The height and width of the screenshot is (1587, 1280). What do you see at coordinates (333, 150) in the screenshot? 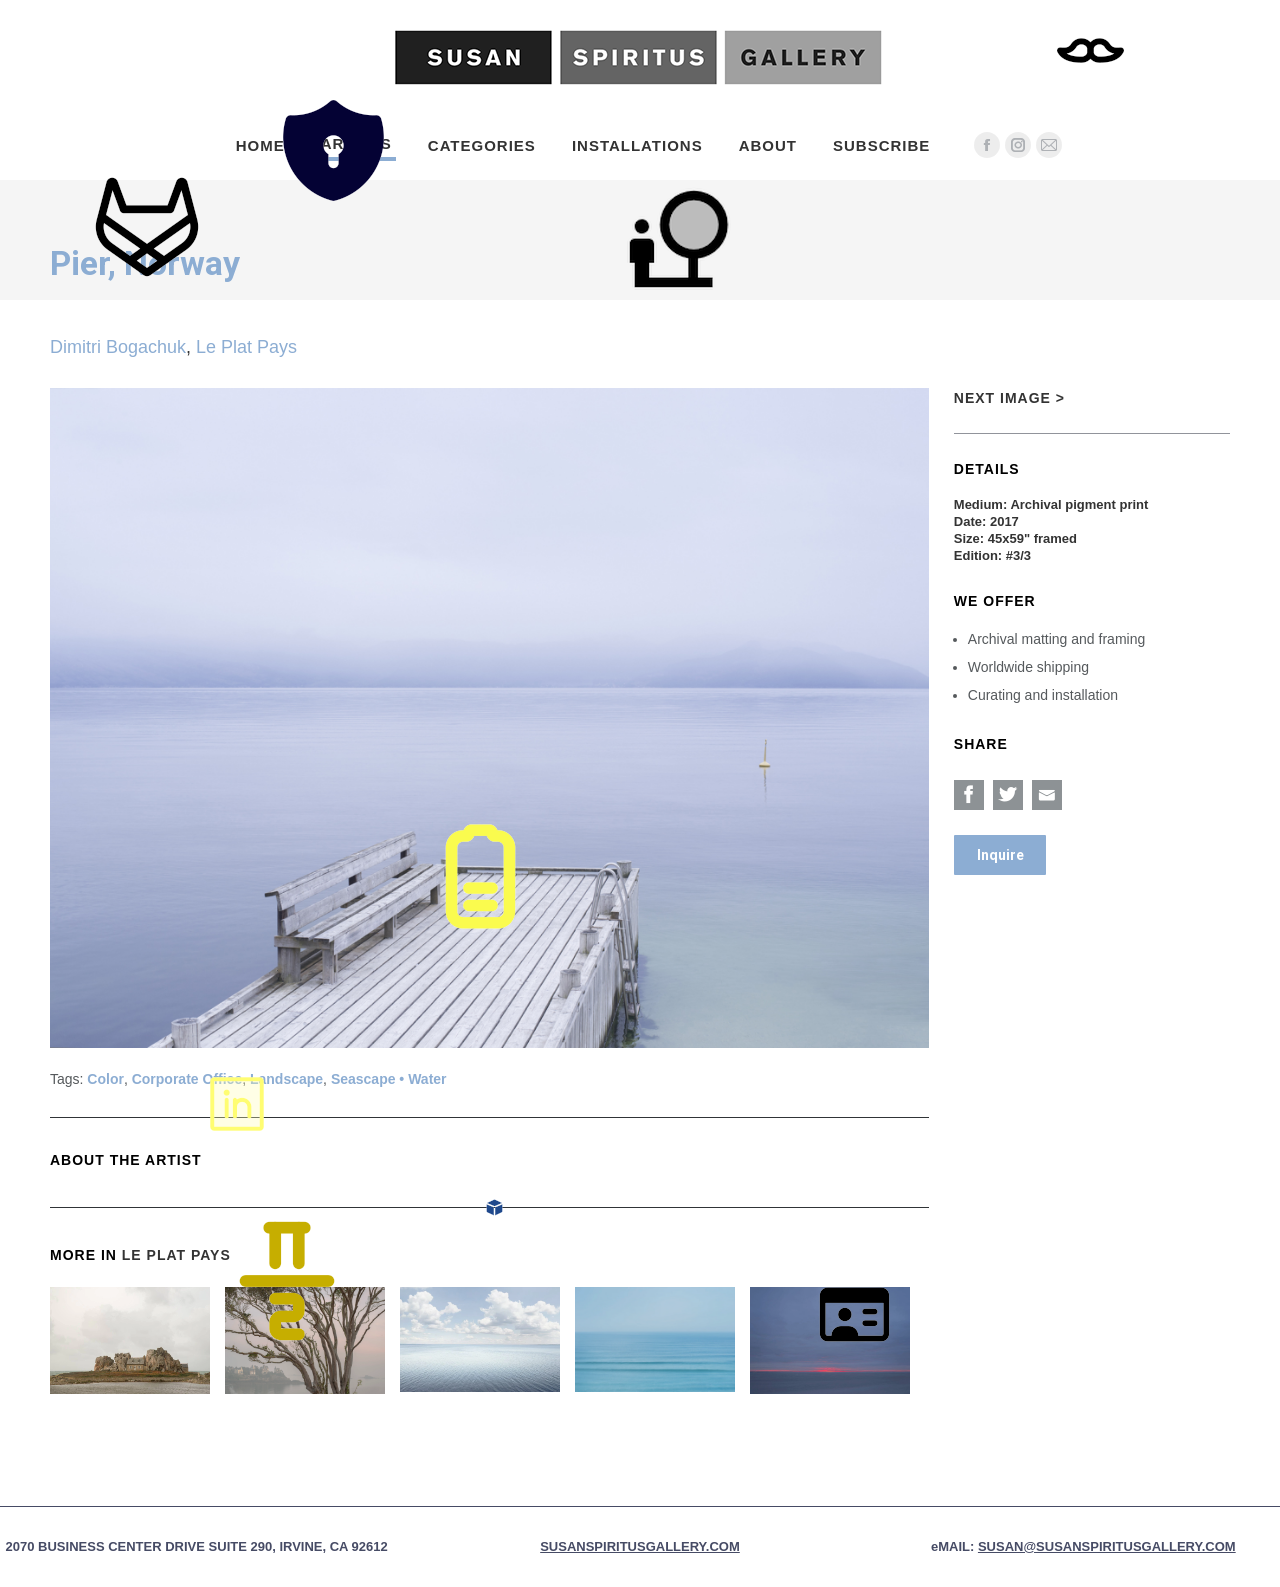
I see `access security or privacy settings` at bounding box center [333, 150].